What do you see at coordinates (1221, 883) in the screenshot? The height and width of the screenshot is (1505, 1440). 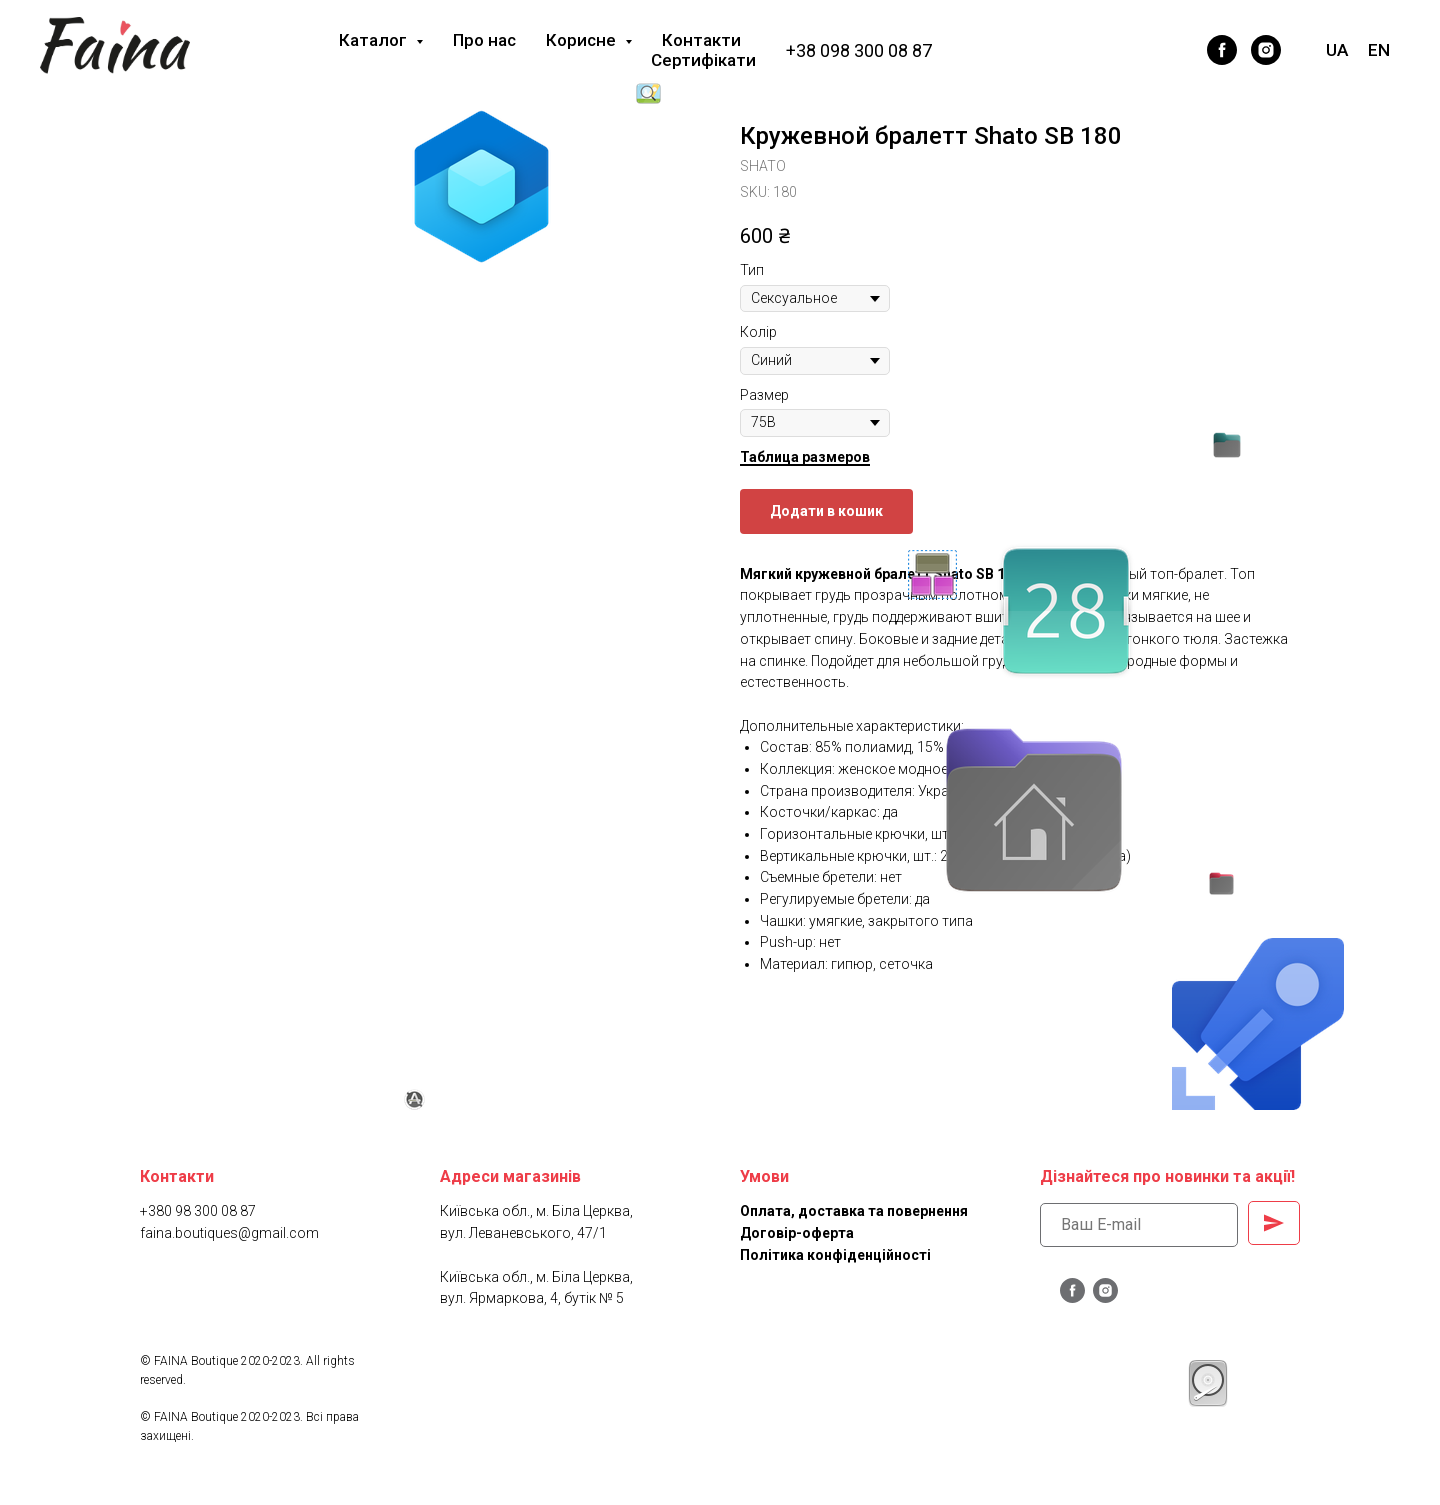 I see `open folder to view contents` at bounding box center [1221, 883].